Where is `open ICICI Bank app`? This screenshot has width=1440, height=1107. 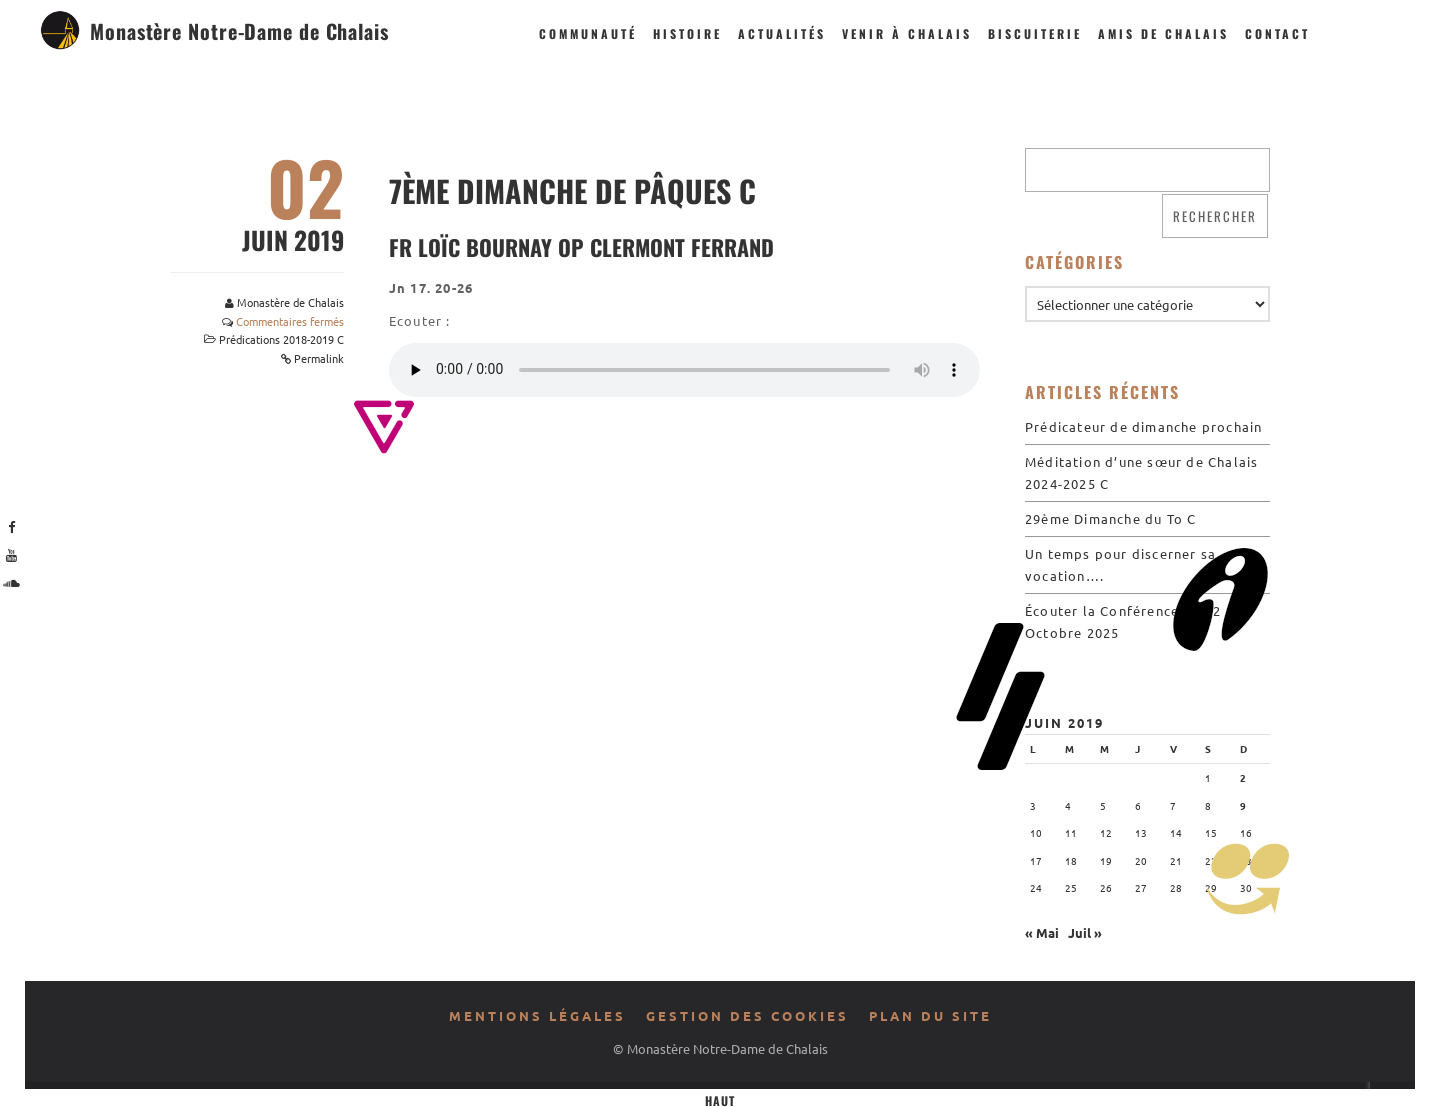
open ICICI Bank app is located at coordinates (1220, 599).